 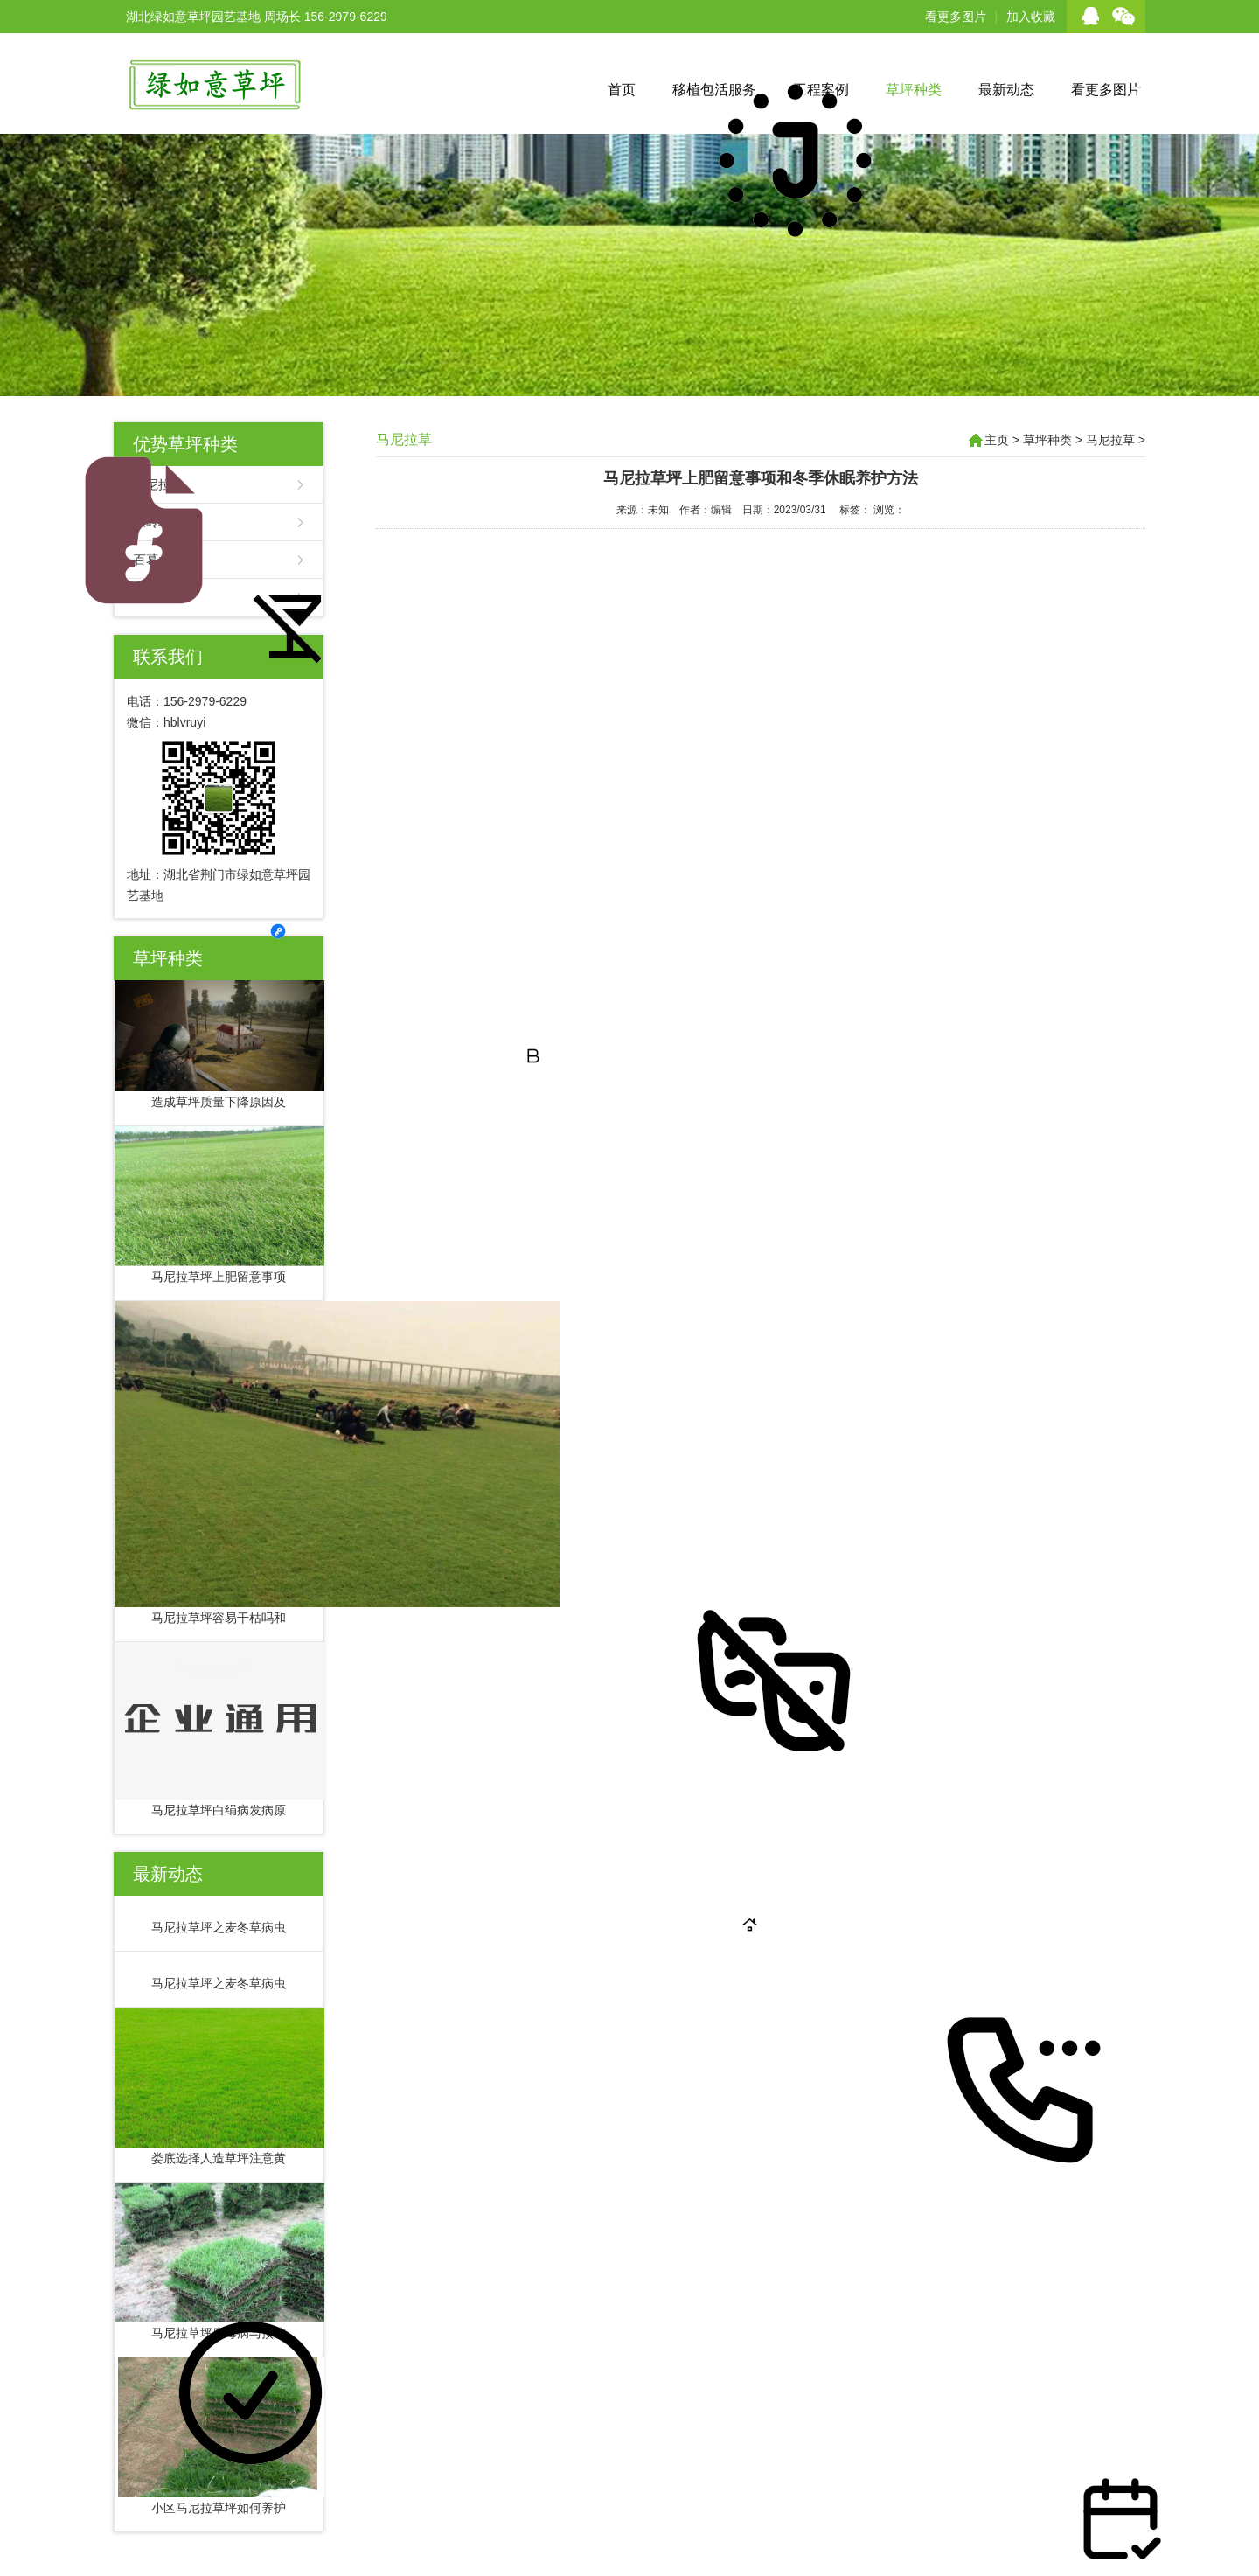 What do you see at coordinates (143, 530) in the screenshot?
I see `open a function or script file` at bounding box center [143, 530].